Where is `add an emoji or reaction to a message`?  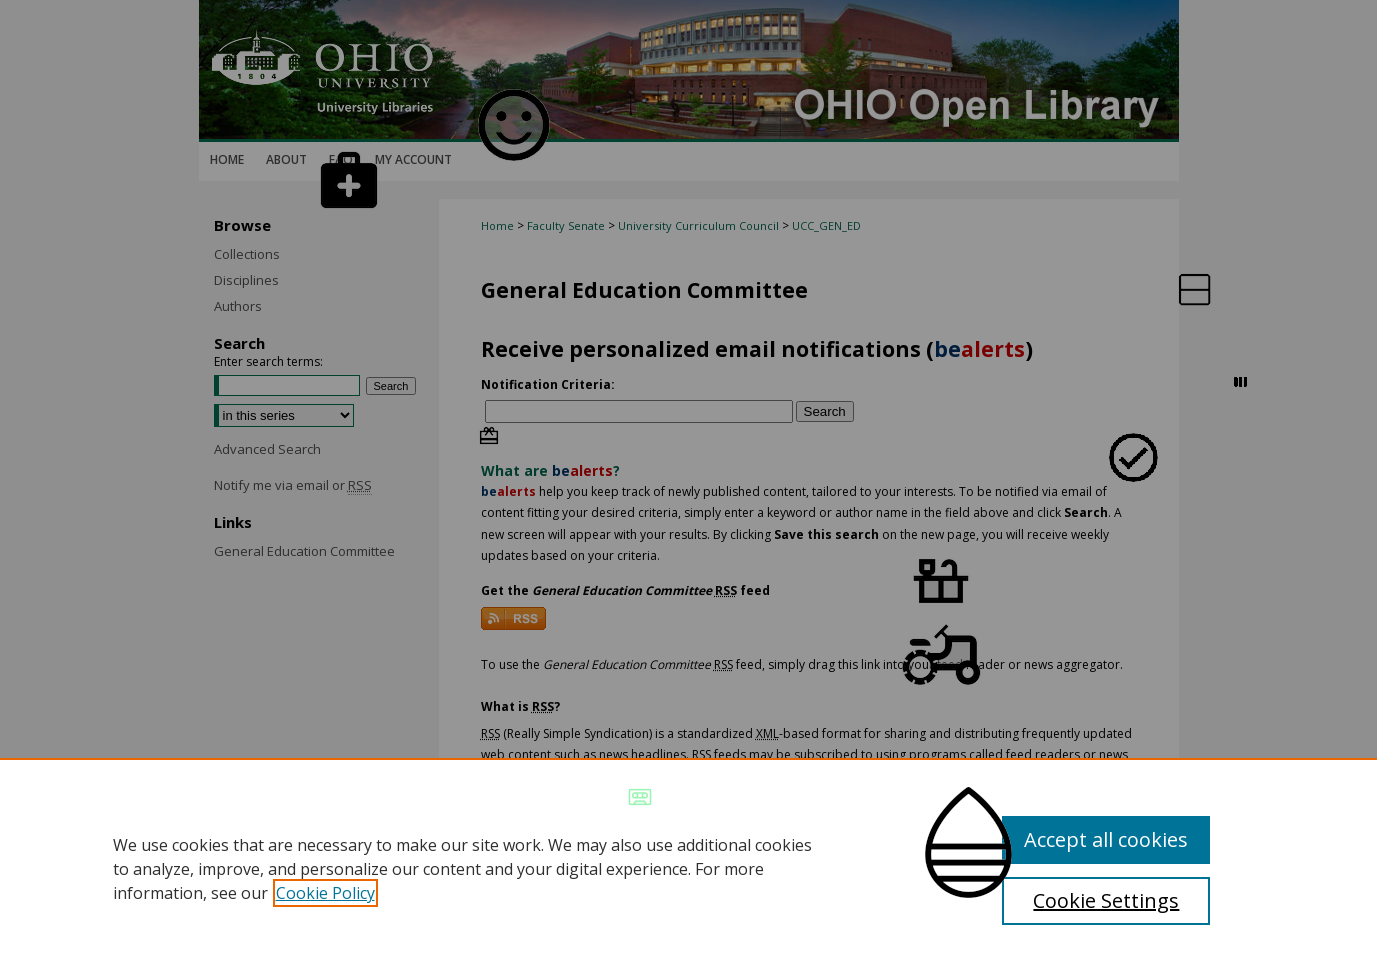
add an emoji or reaction to a message is located at coordinates (514, 125).